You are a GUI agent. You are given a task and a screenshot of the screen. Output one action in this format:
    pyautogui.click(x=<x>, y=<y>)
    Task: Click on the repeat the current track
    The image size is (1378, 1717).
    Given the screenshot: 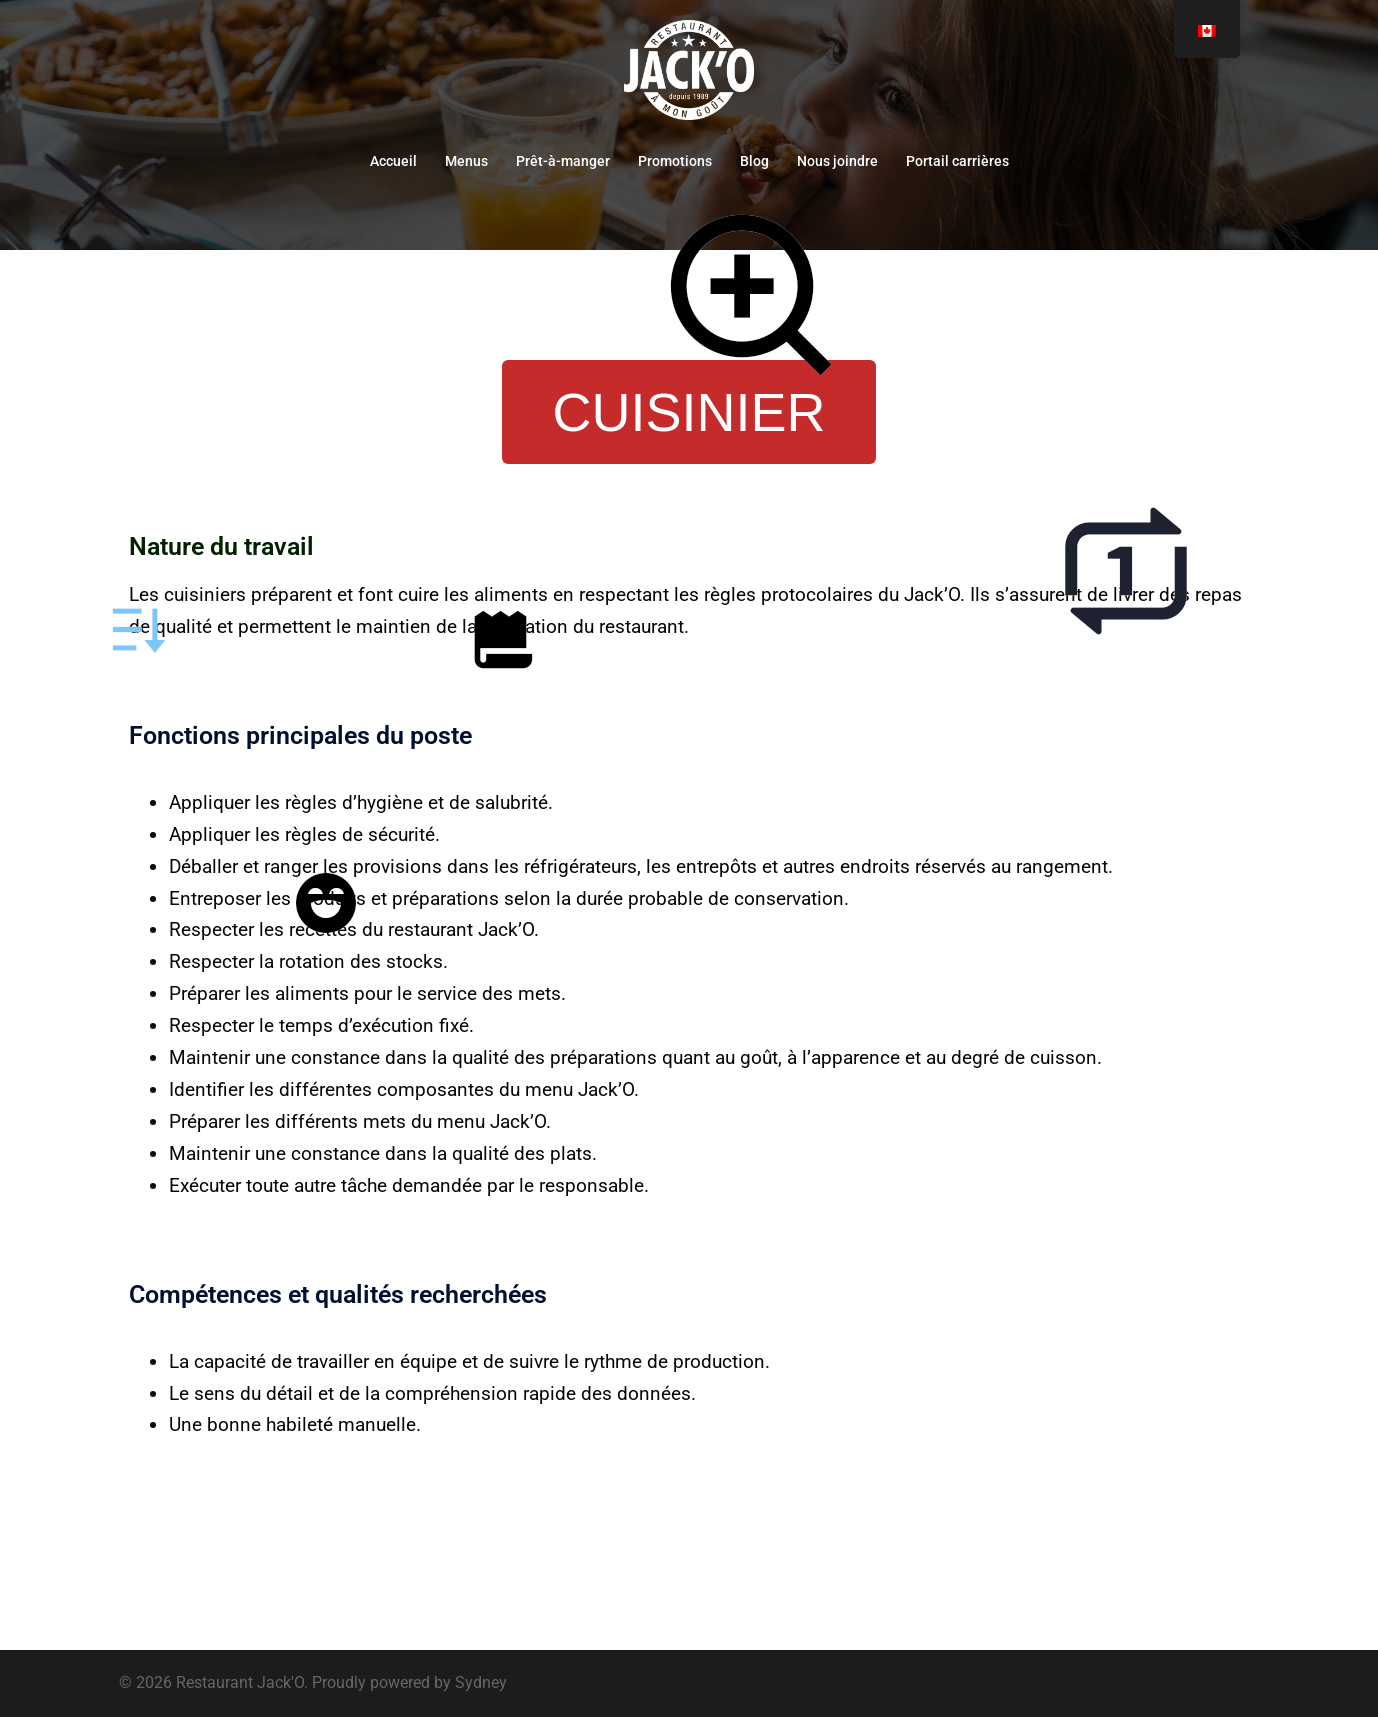 What is the action you would take?
    pyautogui.click(x=1126, y=571)
    